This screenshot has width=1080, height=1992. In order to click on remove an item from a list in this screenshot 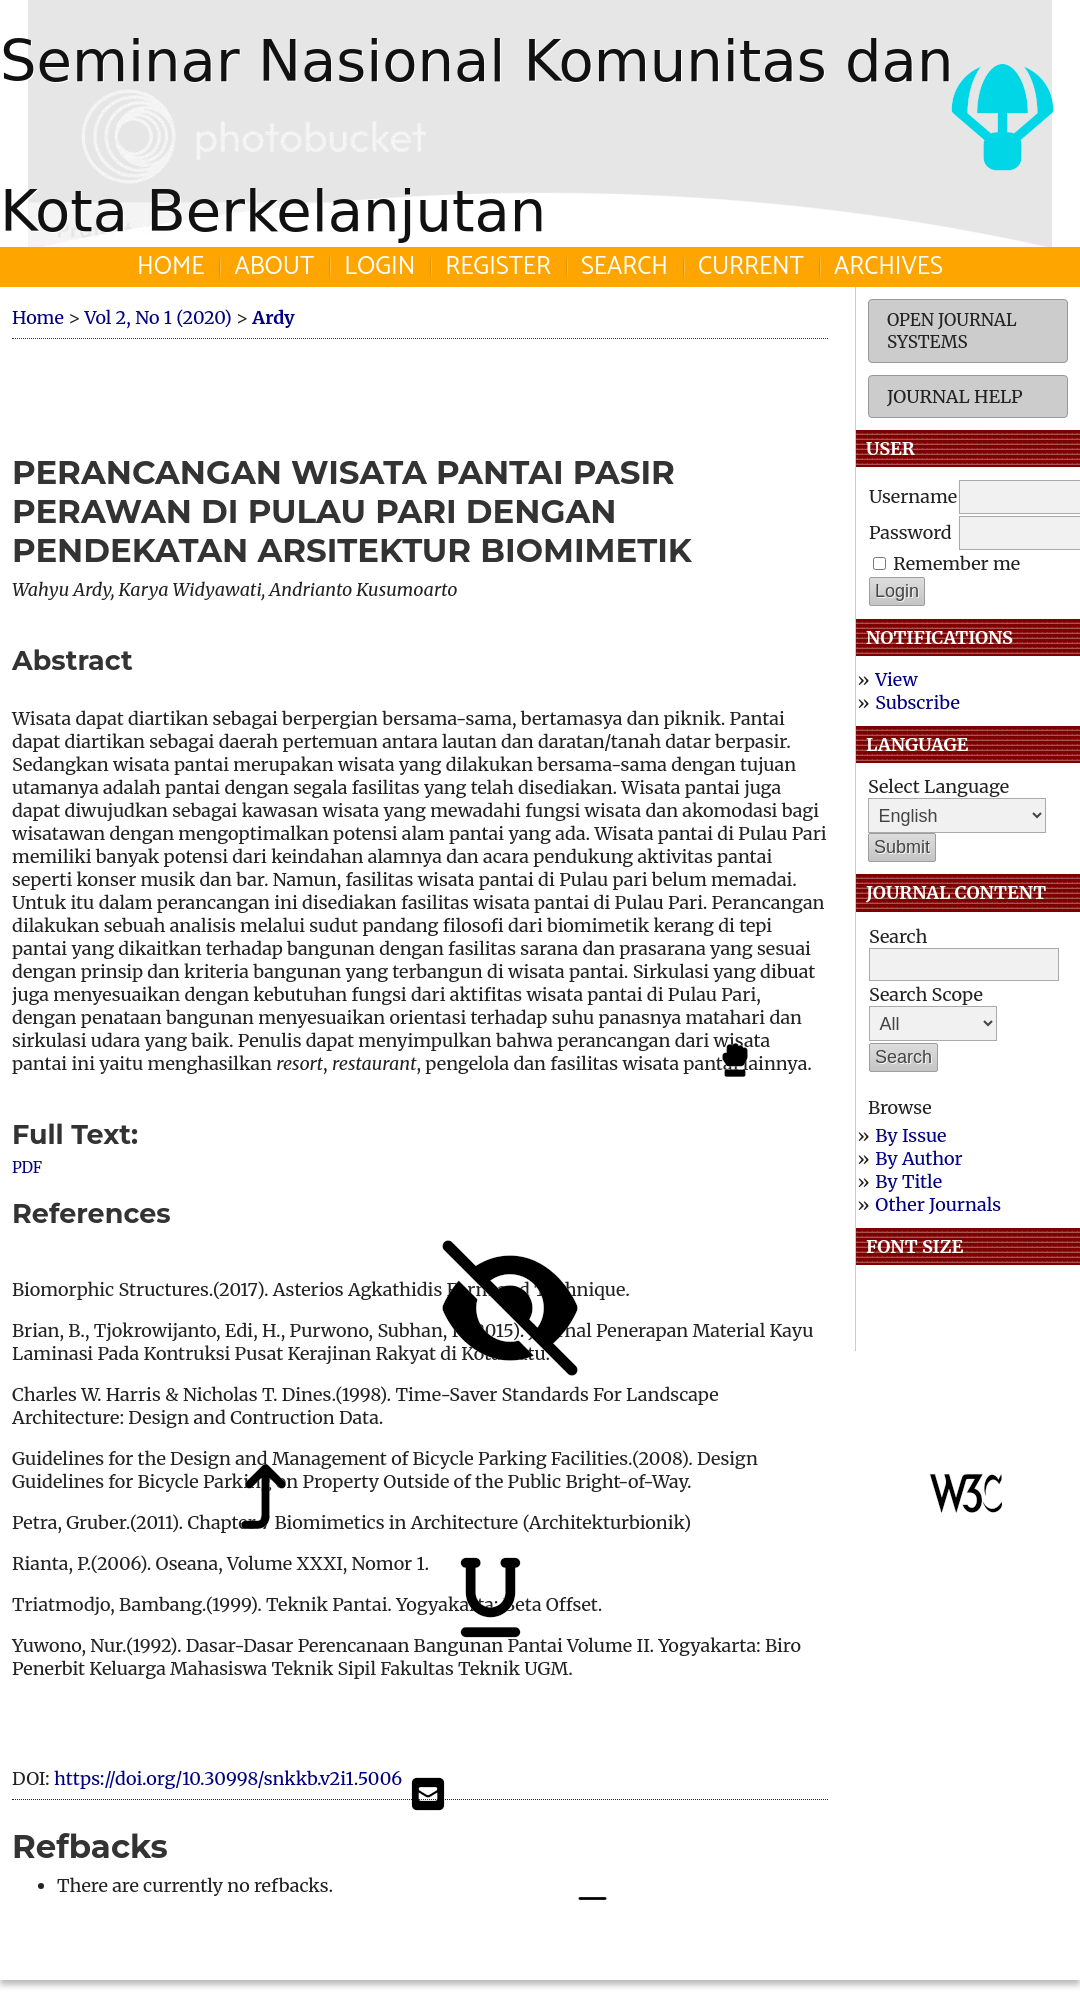, I will do `click(592, 1898)`.